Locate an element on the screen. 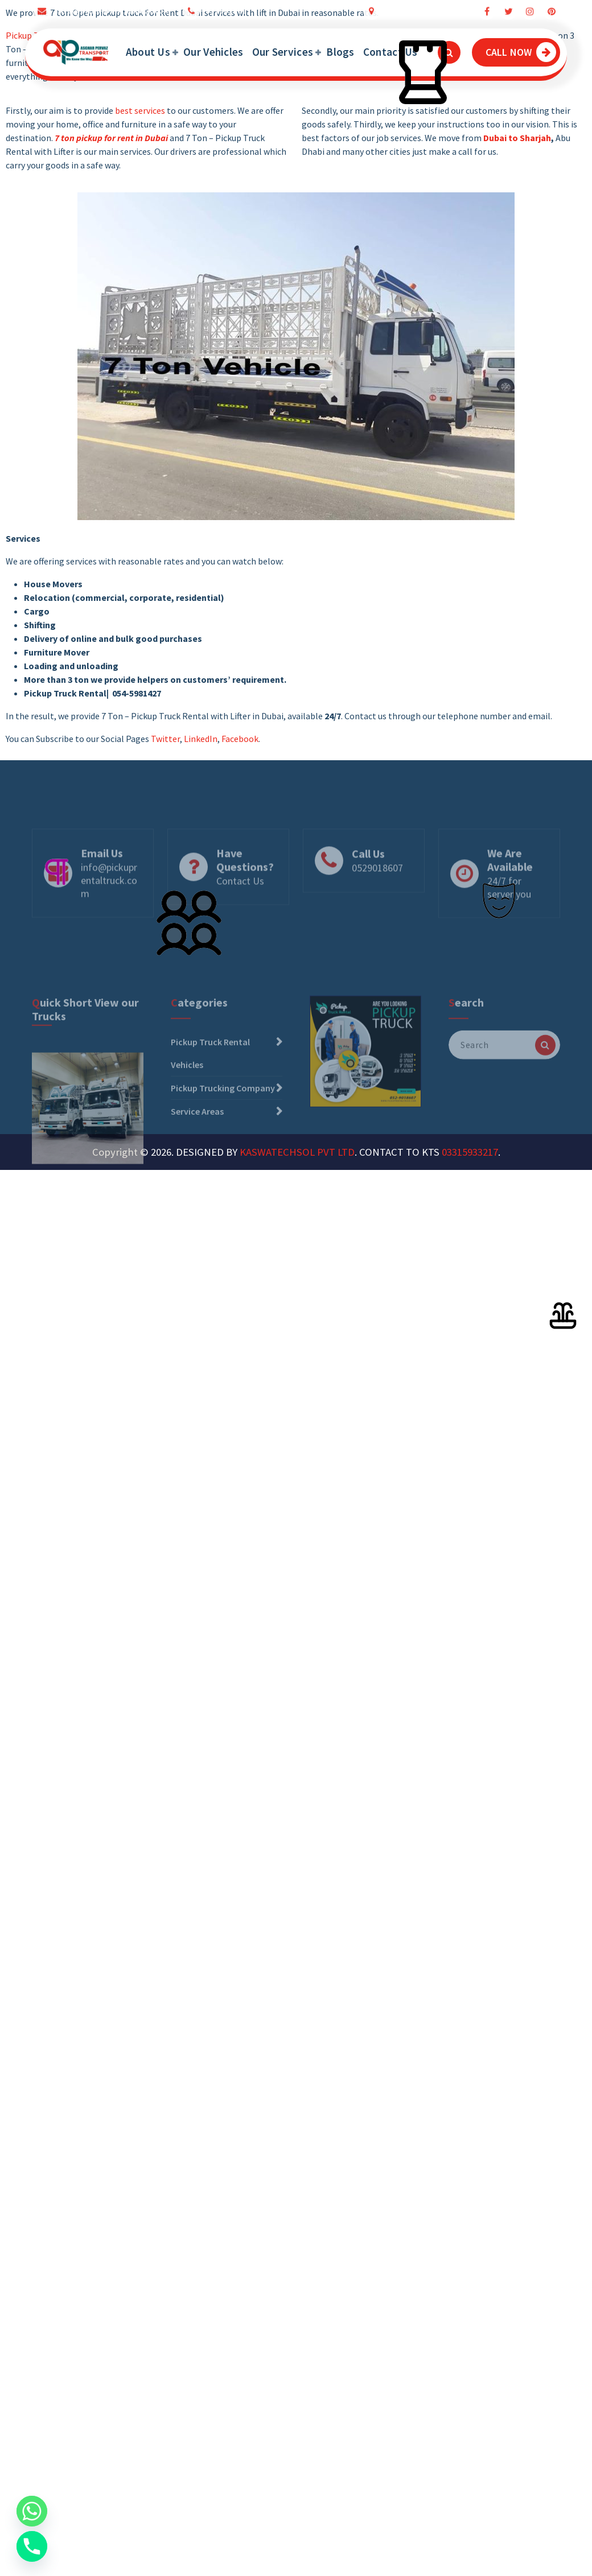 The image size is (592, 2576). chess game or strategy-related feature is located at coordinates (423, 72).